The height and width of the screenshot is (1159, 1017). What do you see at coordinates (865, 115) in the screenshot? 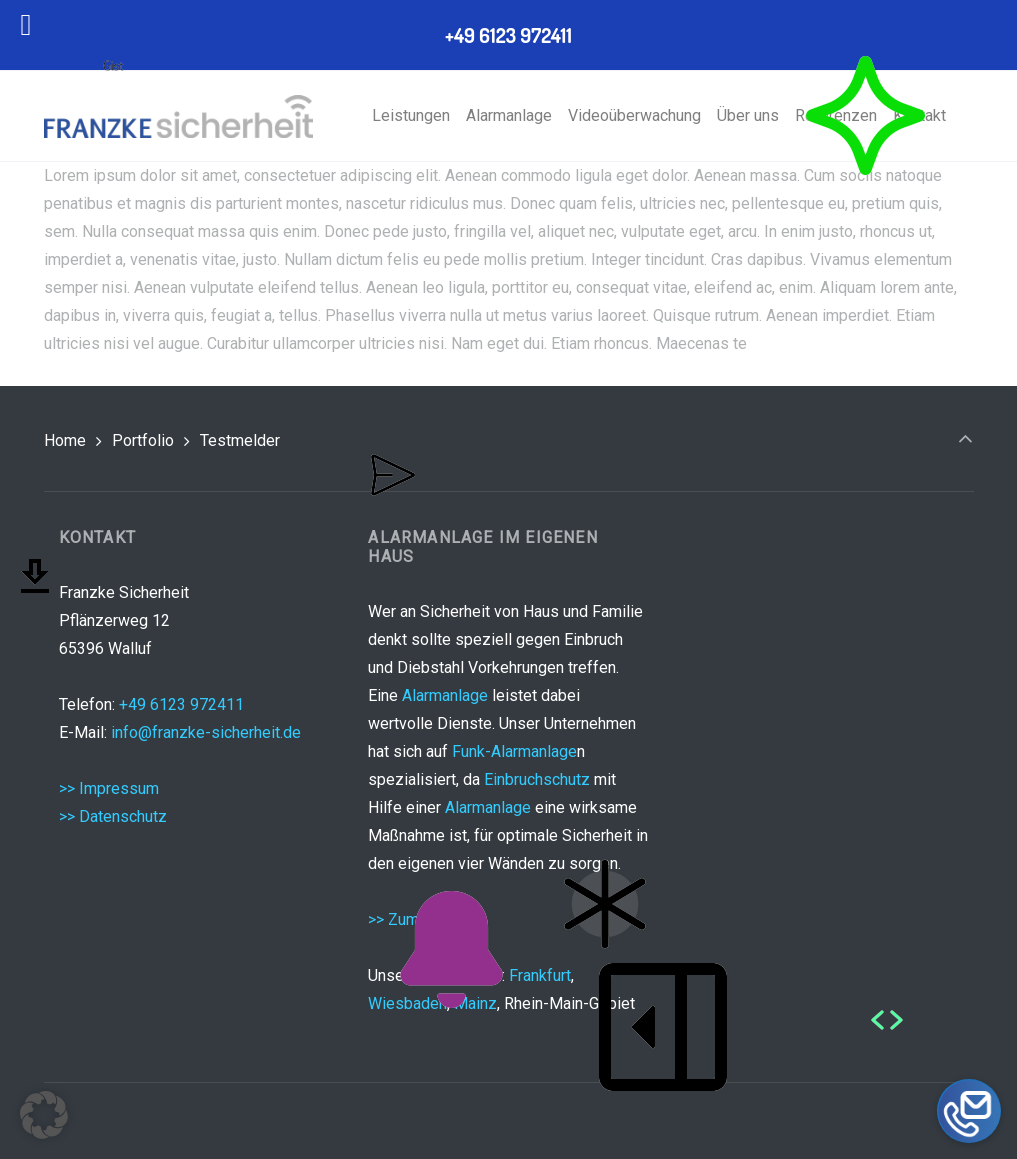
I see `indicates AI-generated or enhanced content` at bounding box center [865, 115].